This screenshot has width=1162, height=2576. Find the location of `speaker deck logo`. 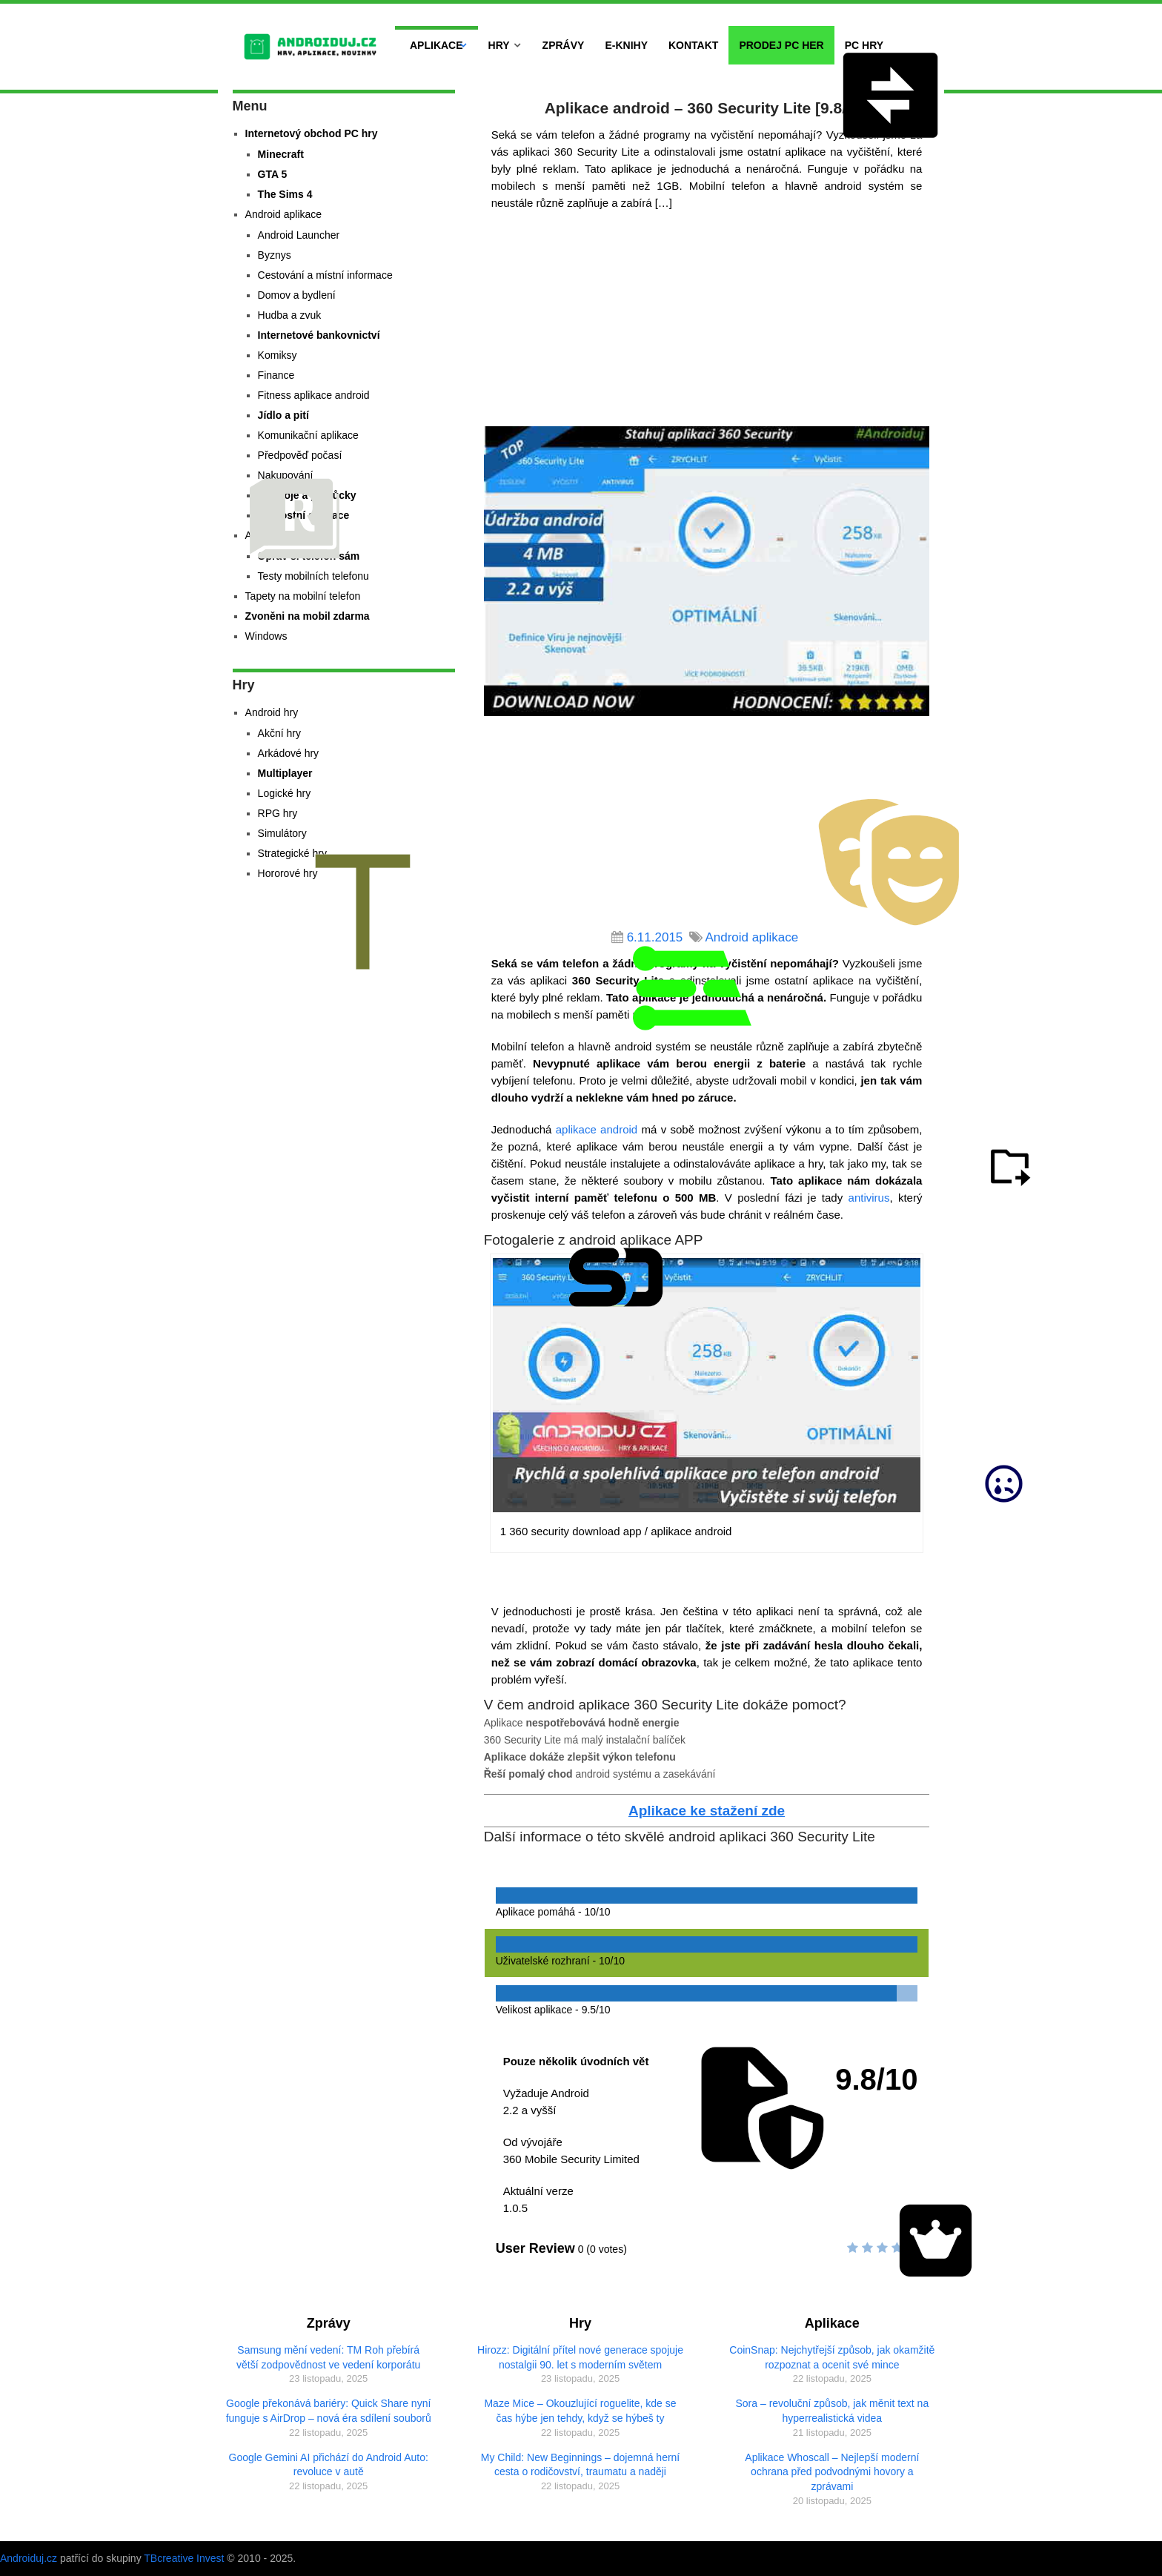

speaker deck logo is located at coordinates (616, 1277).